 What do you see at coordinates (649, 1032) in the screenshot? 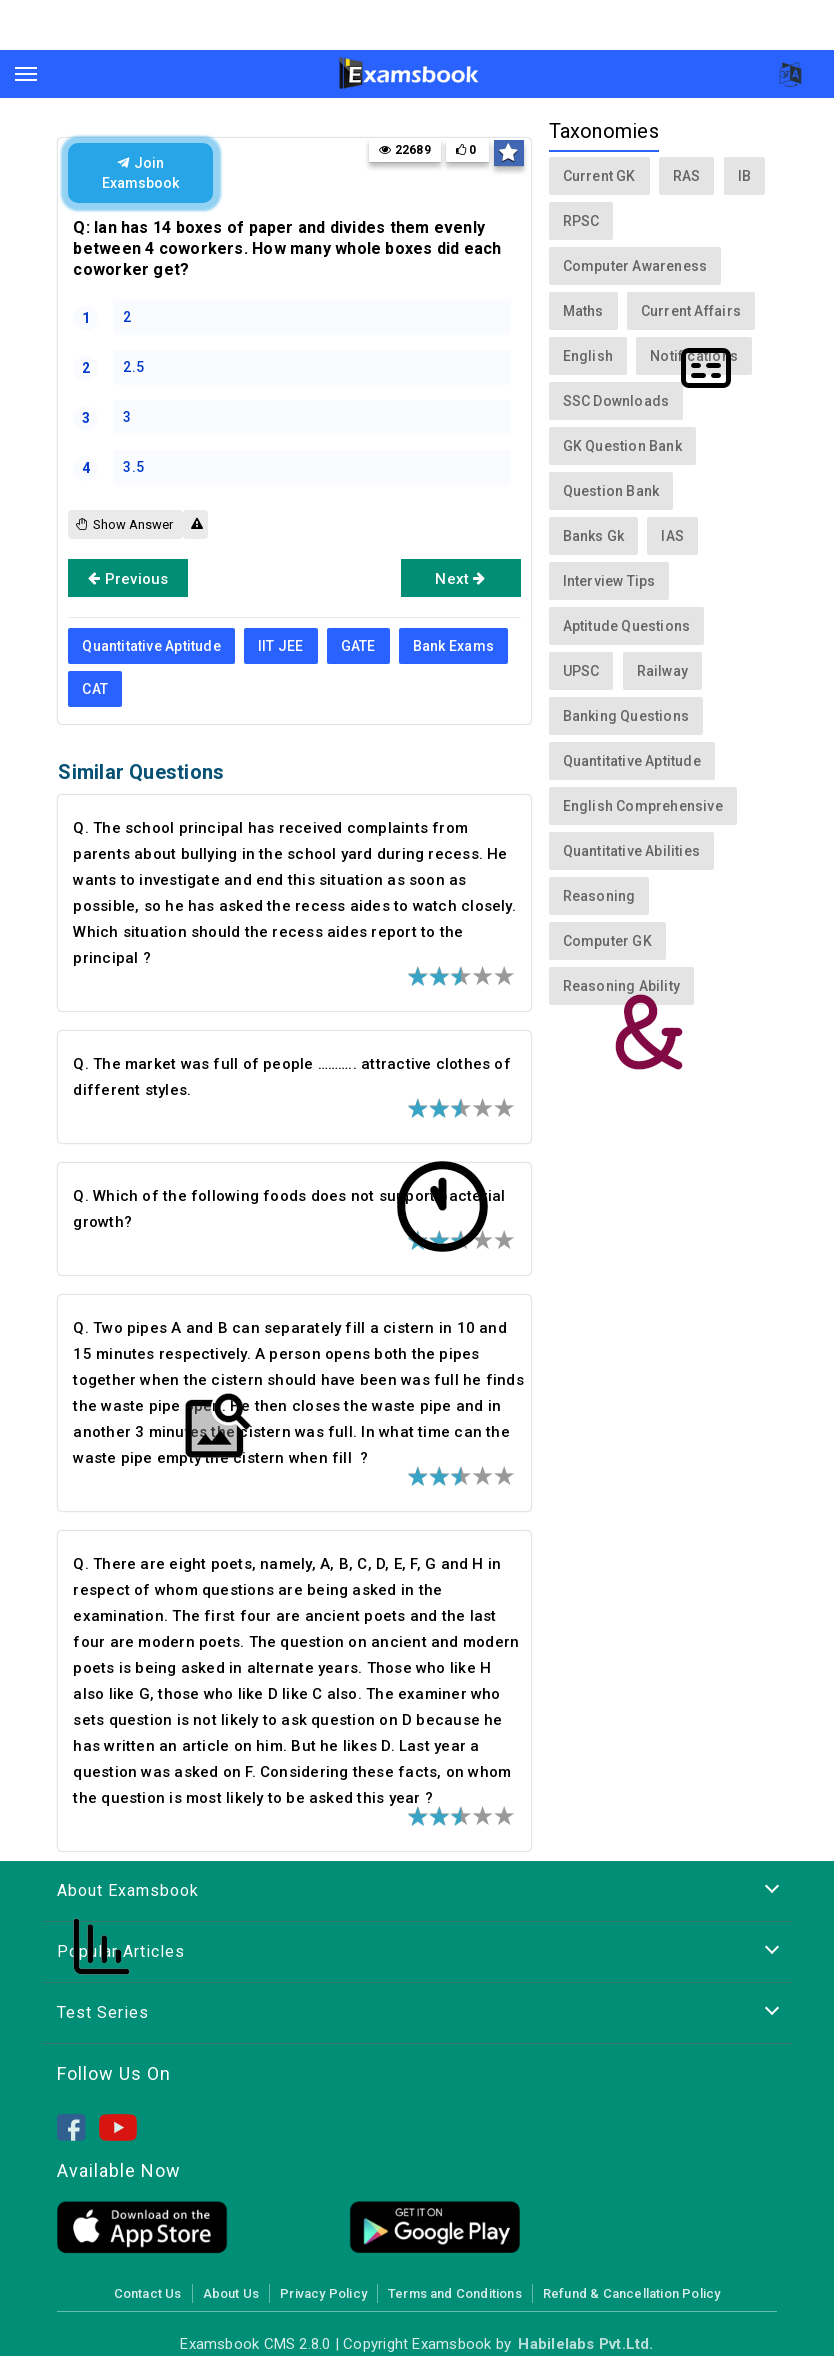
I see `insert an ampersand symbol or special character` at bounding box center [649, 1032].